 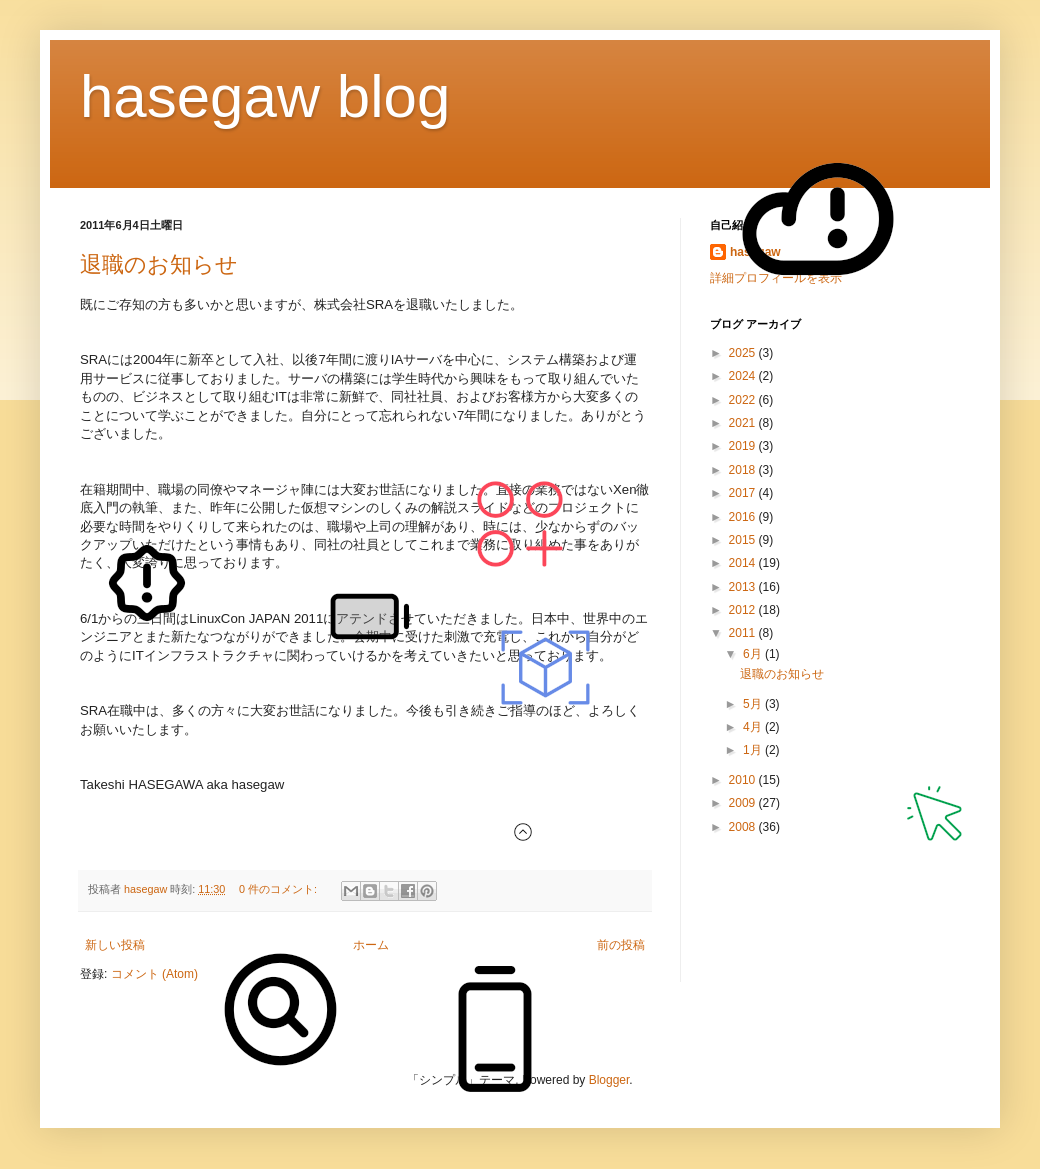 What do you see at coordinates (280, 1009) in the screenshot?
I see `tap to search` at bounding box center [280, 1009].